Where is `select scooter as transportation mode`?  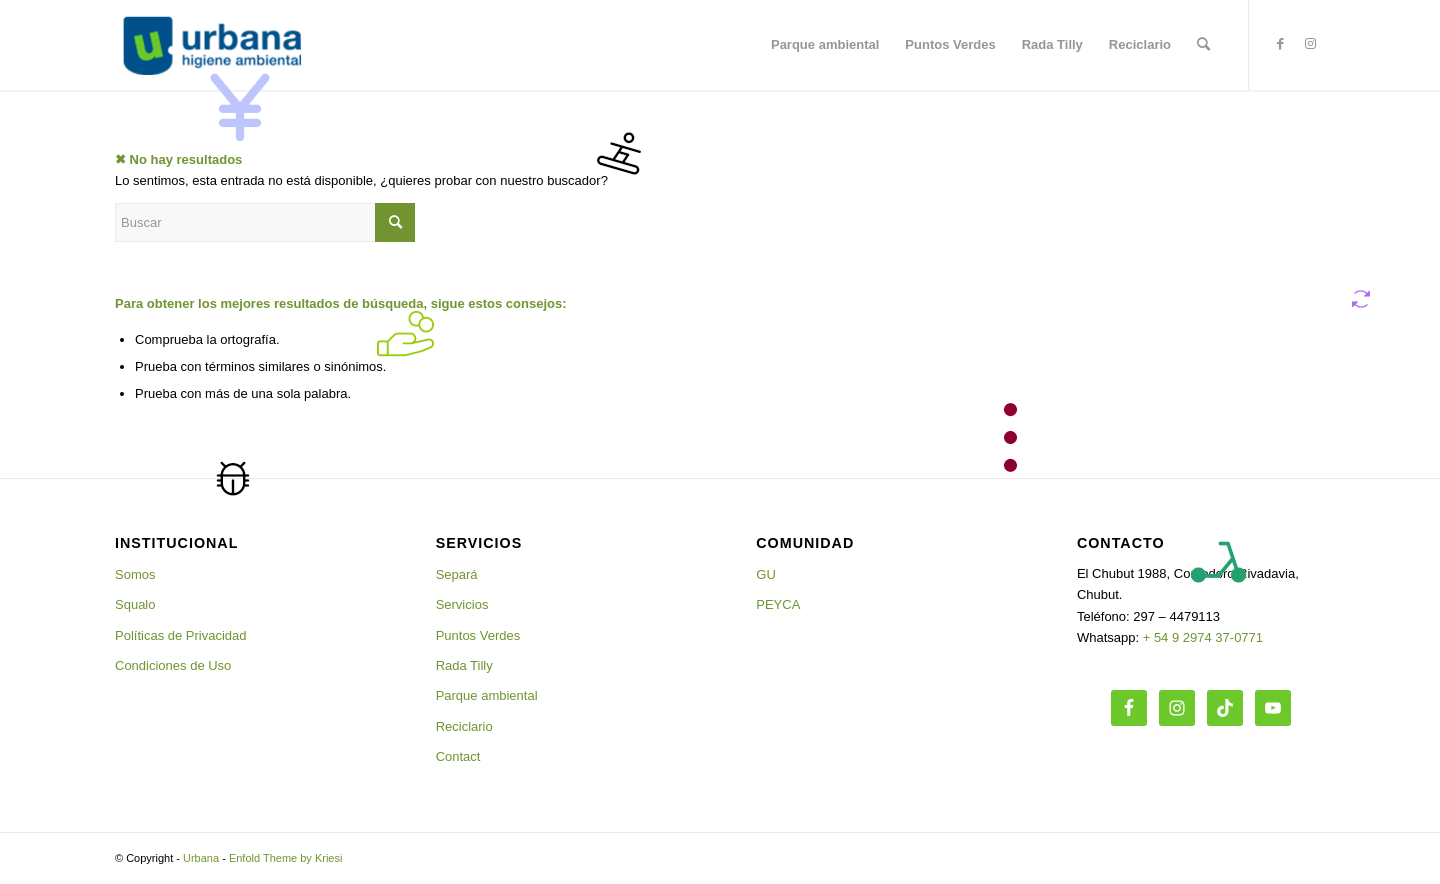
select scooter as transportation mode is located at coordinates (1218, 564).